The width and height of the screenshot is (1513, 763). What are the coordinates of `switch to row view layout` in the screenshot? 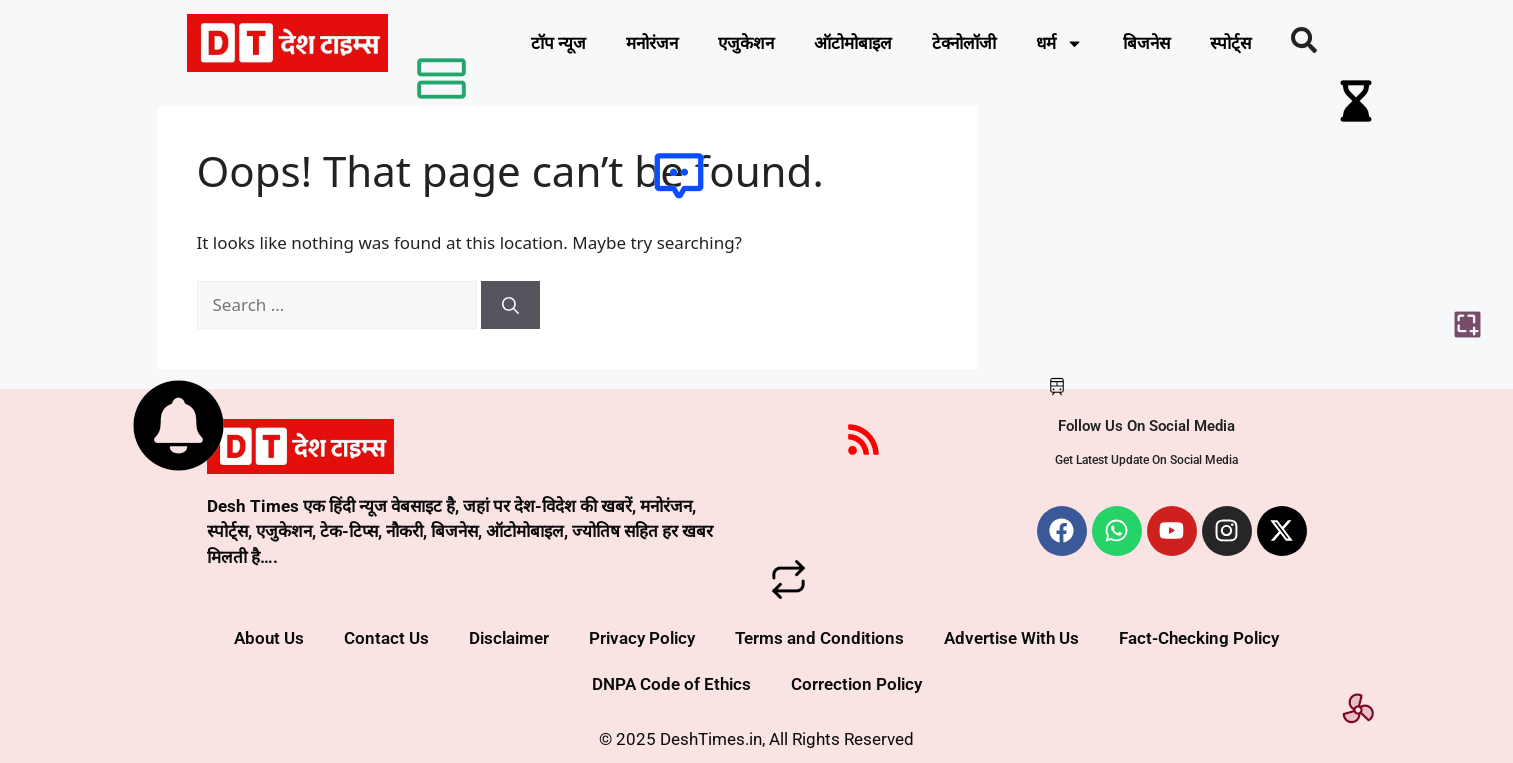 It's located at (441, 78).